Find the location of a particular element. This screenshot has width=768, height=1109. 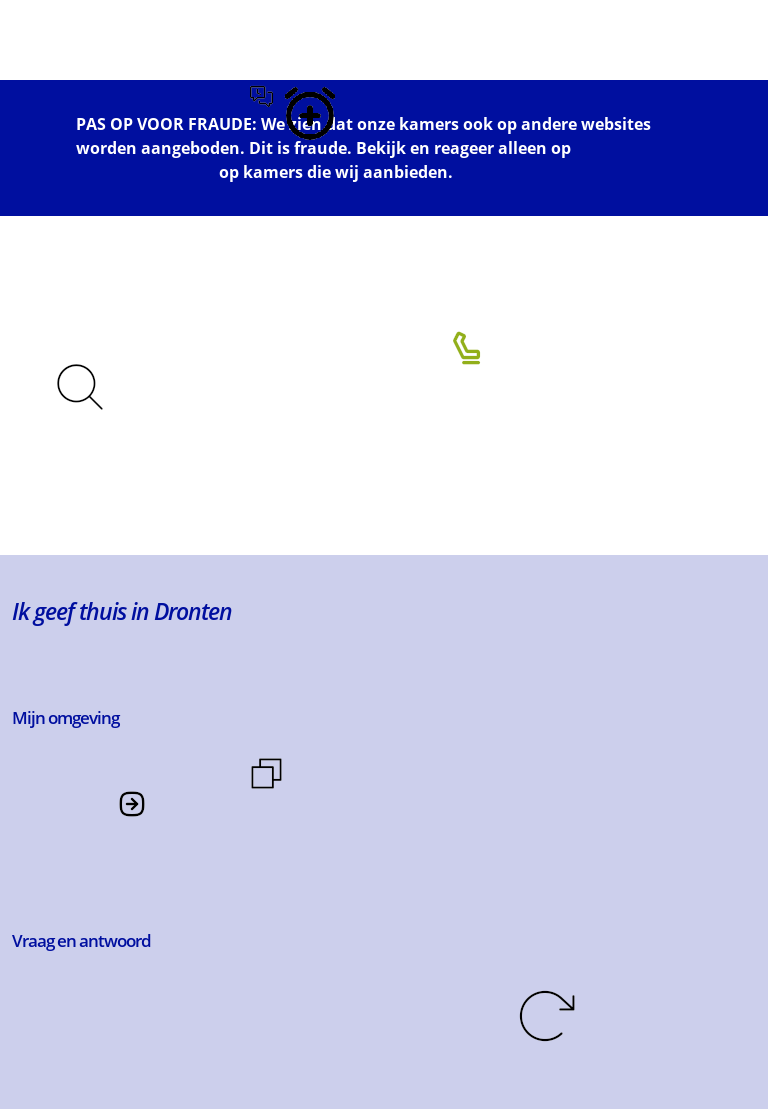

select or reserve a seat is located at coordinates (466, 348).